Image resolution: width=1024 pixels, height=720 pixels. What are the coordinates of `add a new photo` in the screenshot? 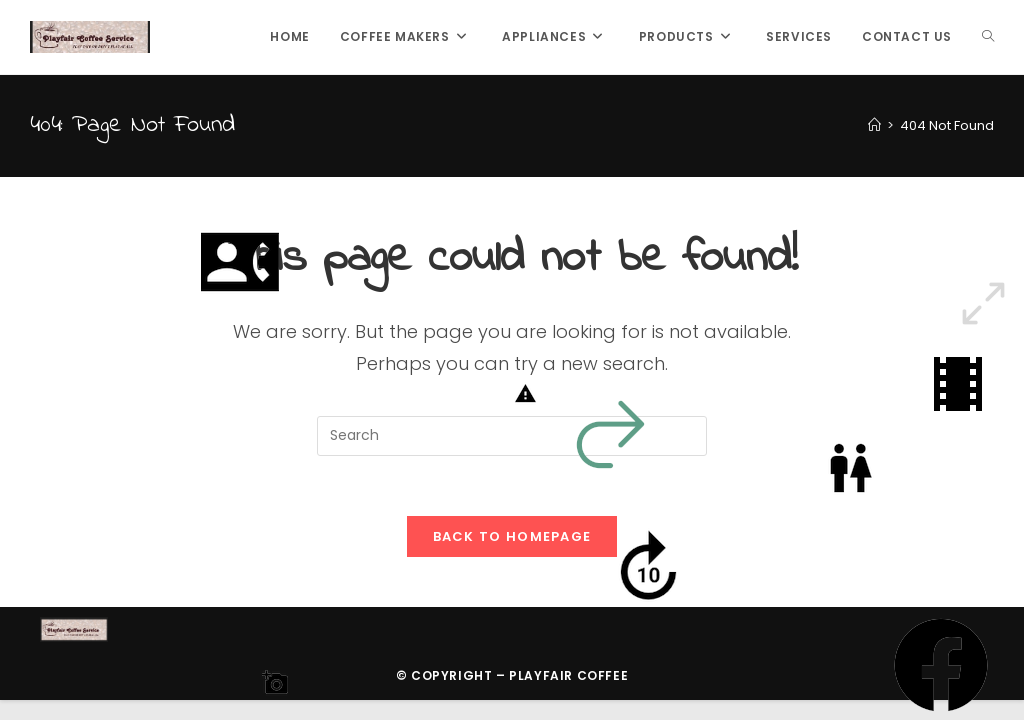 It's located at (275, 682).